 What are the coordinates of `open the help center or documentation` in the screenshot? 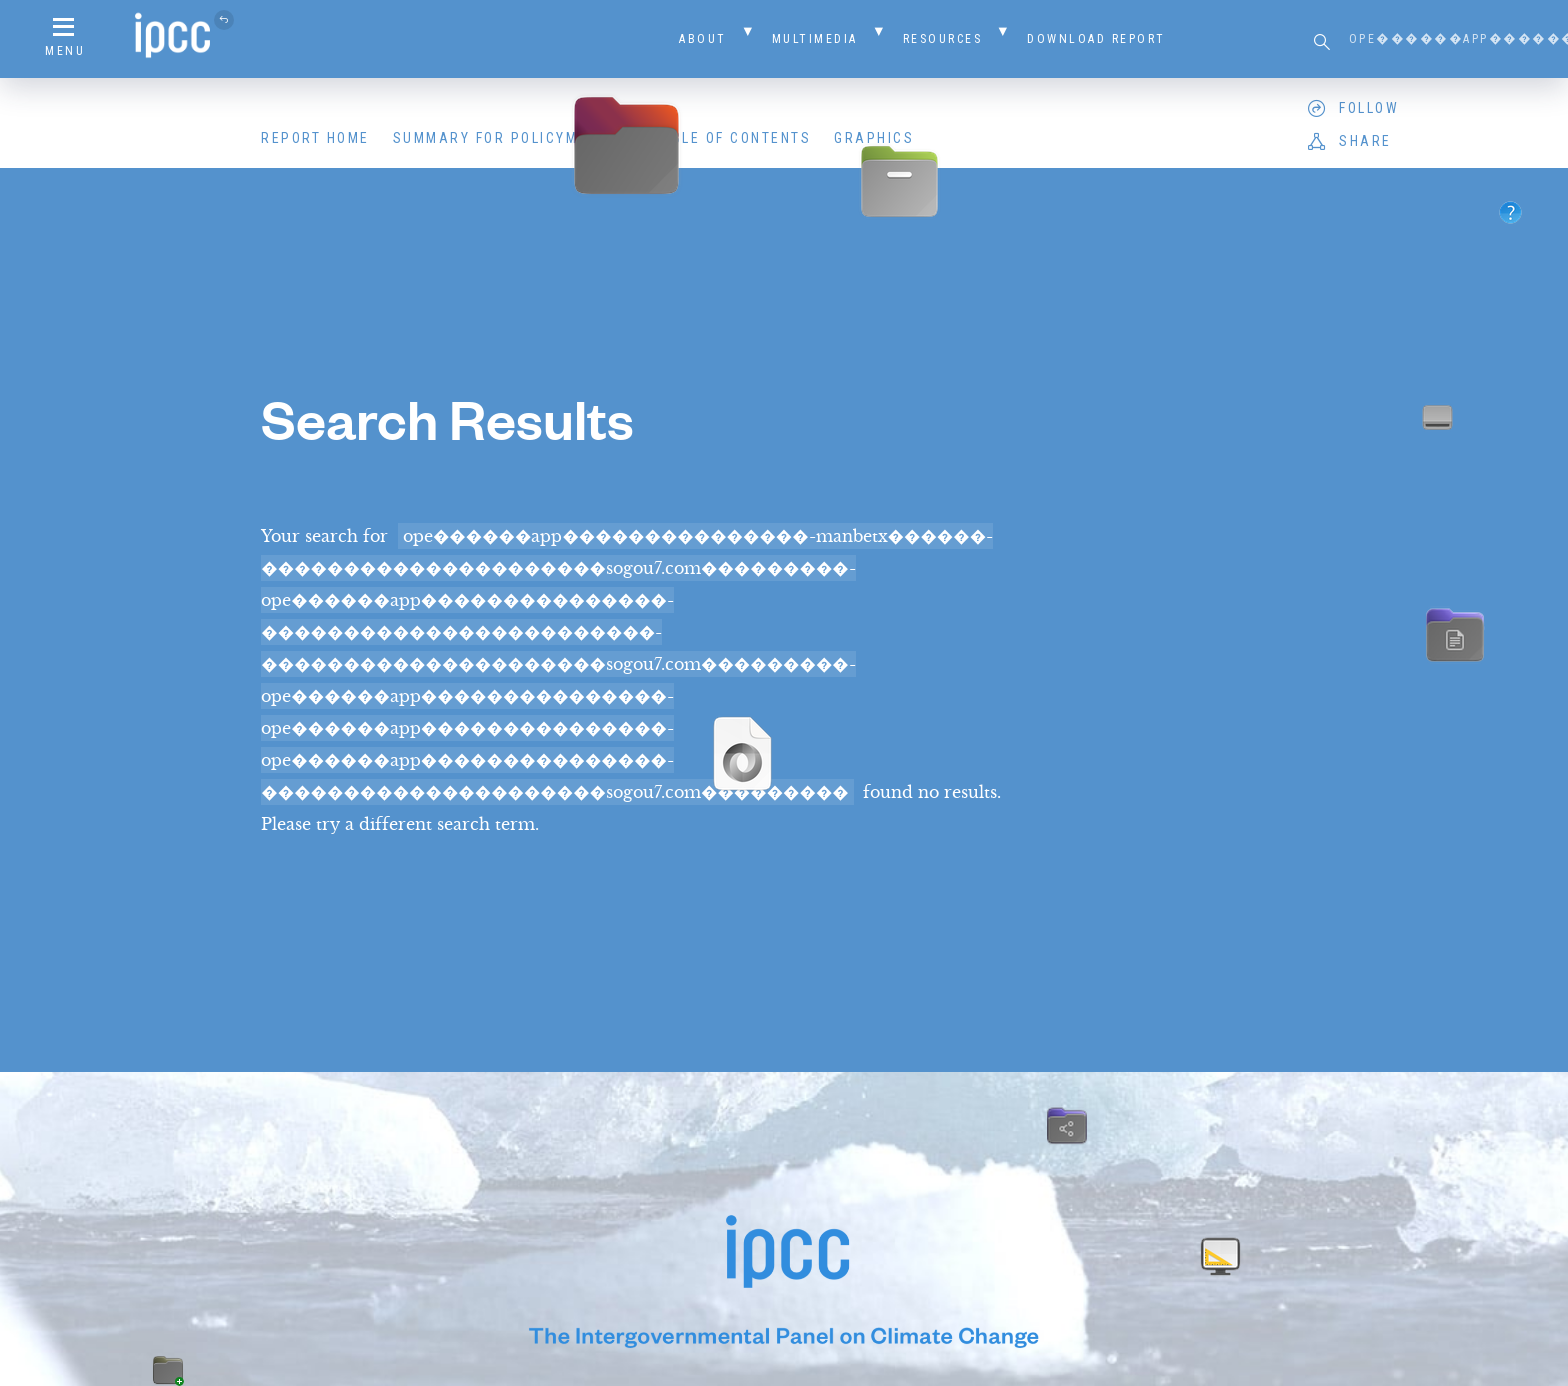 It's located at (1510, 212).